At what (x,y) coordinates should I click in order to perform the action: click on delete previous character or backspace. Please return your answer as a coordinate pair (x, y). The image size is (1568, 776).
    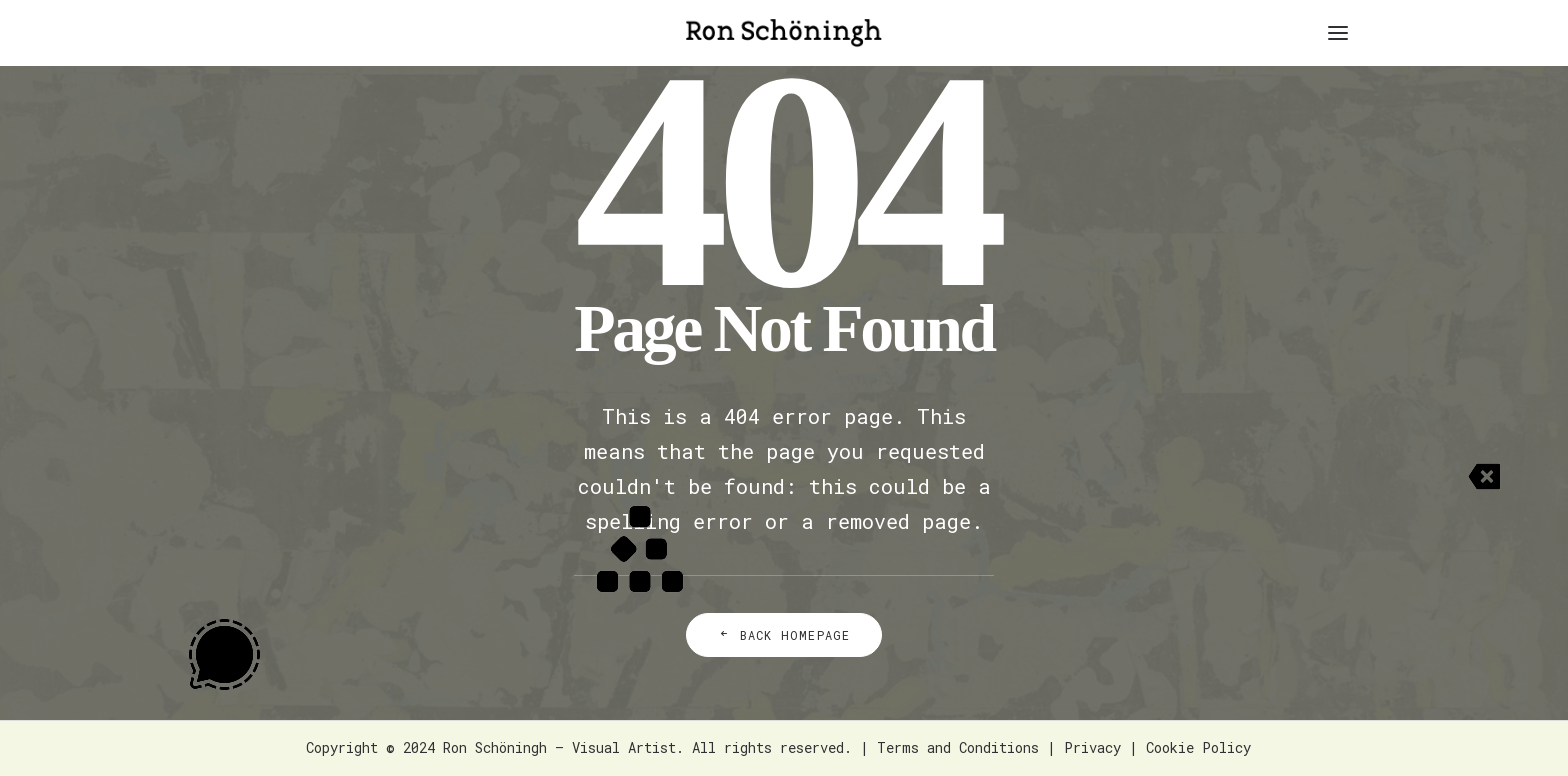
    Looking at the image, I should click on (1485, 476).